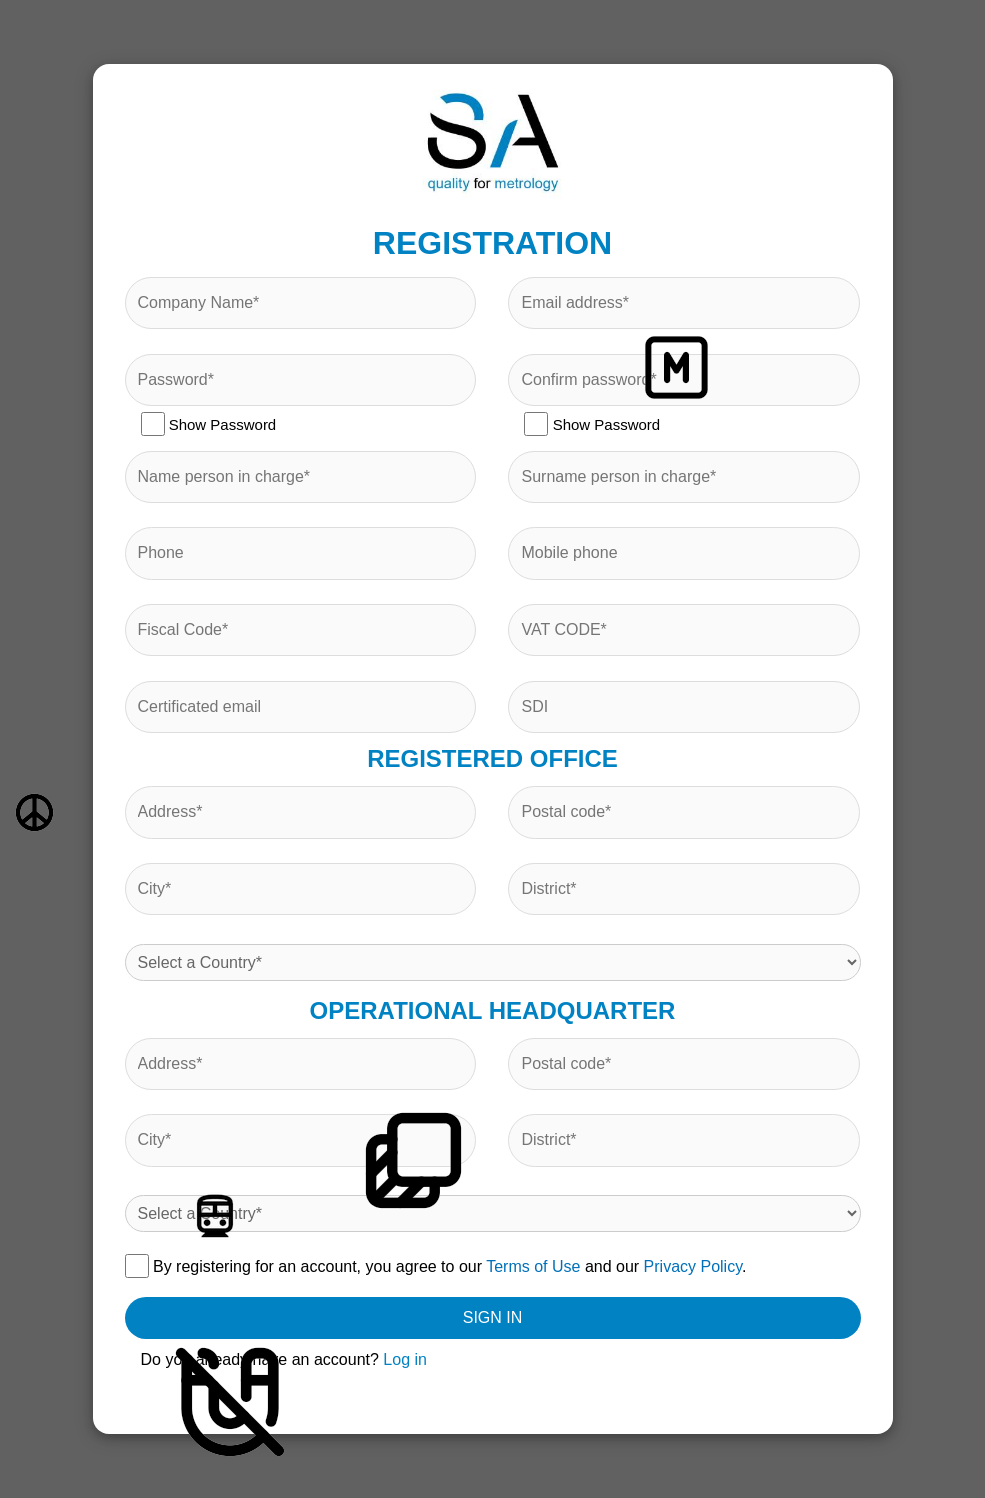 The height and width of the screenshot is (1498, 985). What do you see at coordinates (34, 812) in the screenshot?
I see `indicates a peaceful or non-violent state` at bounding box center [34, 812].